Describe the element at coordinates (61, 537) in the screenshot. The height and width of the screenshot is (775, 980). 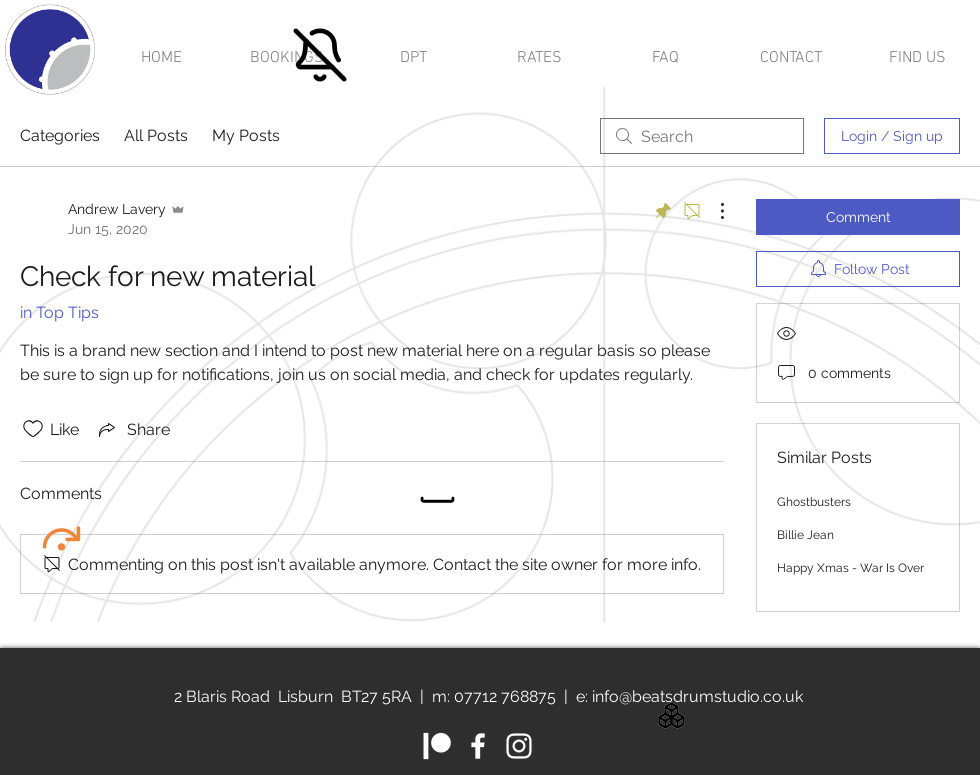
I see `redo action with active state indicator` at that location.